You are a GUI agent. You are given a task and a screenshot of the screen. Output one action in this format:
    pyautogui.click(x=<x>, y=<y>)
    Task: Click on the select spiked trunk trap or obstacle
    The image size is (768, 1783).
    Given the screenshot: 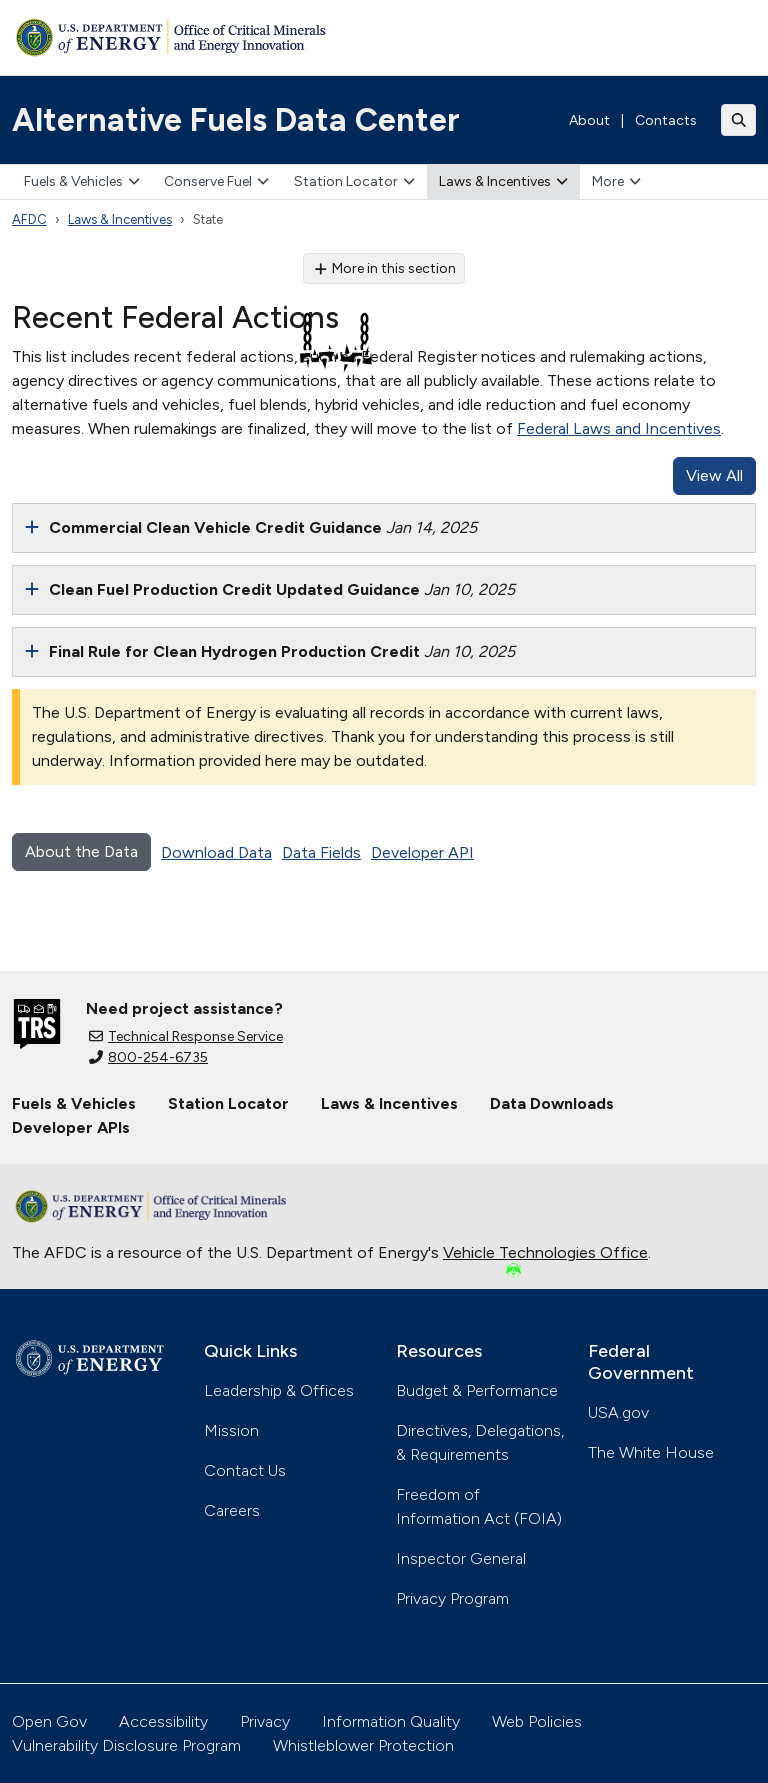 What is the action you would take?
    pyautogui.click(x=336, y=350)
    